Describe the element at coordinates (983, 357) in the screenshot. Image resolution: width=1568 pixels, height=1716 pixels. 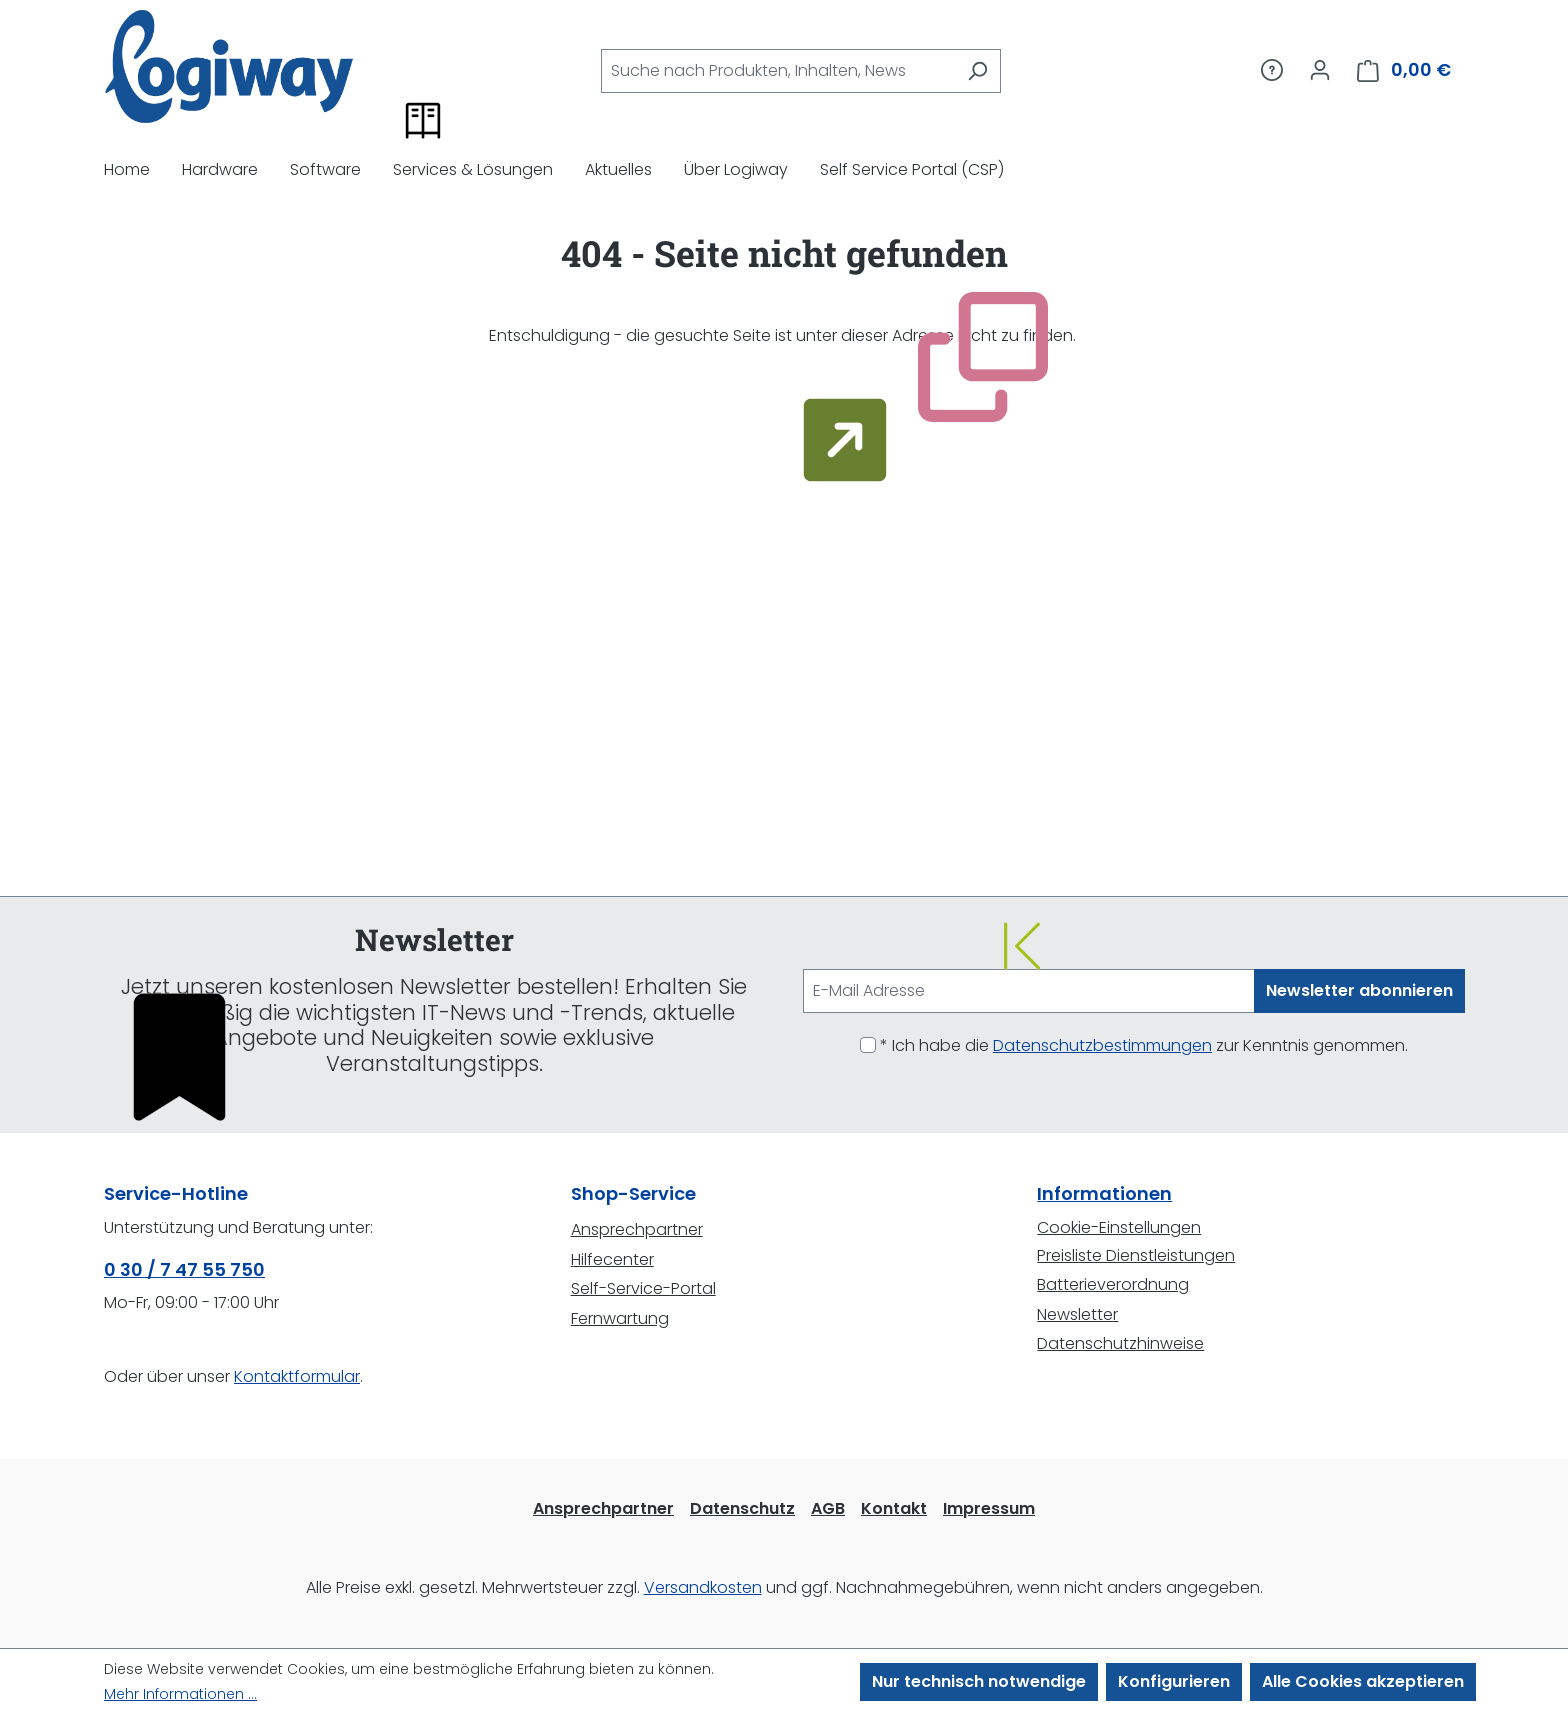
I see `copy to clipboard` at that location.